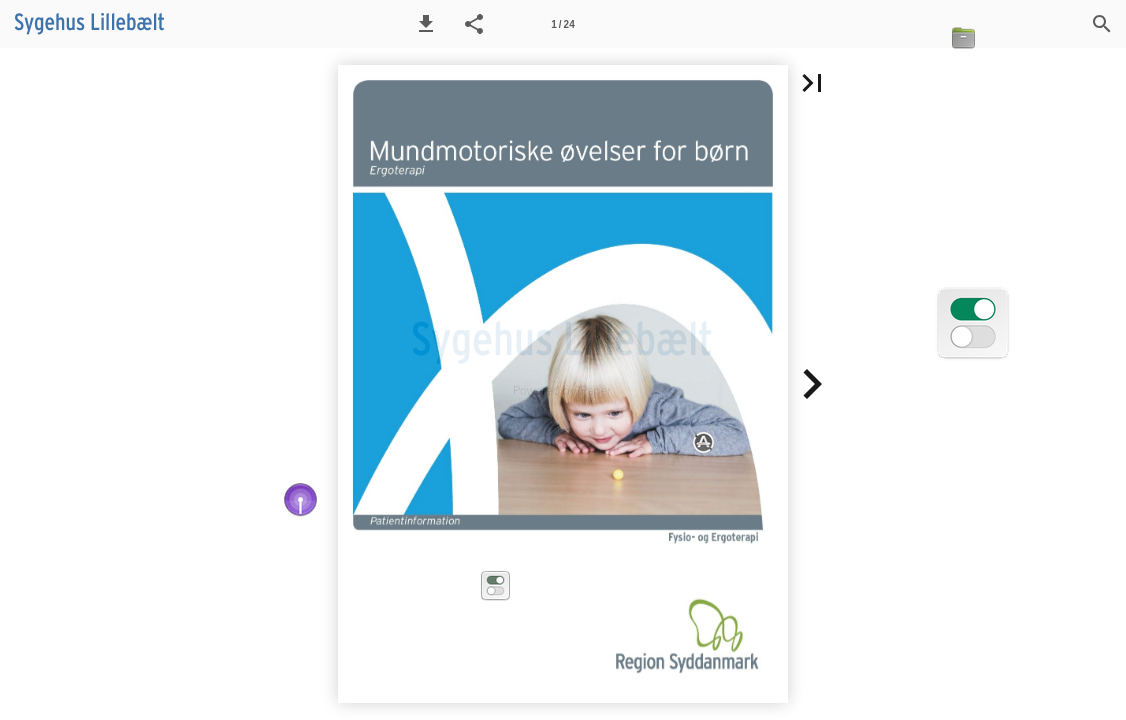 This screenshot has width=1126, height=720. Describe the element at coordinates (973, 323) in the screenshot. I see `open gnome tweaks to customize desktop settings` at that location.